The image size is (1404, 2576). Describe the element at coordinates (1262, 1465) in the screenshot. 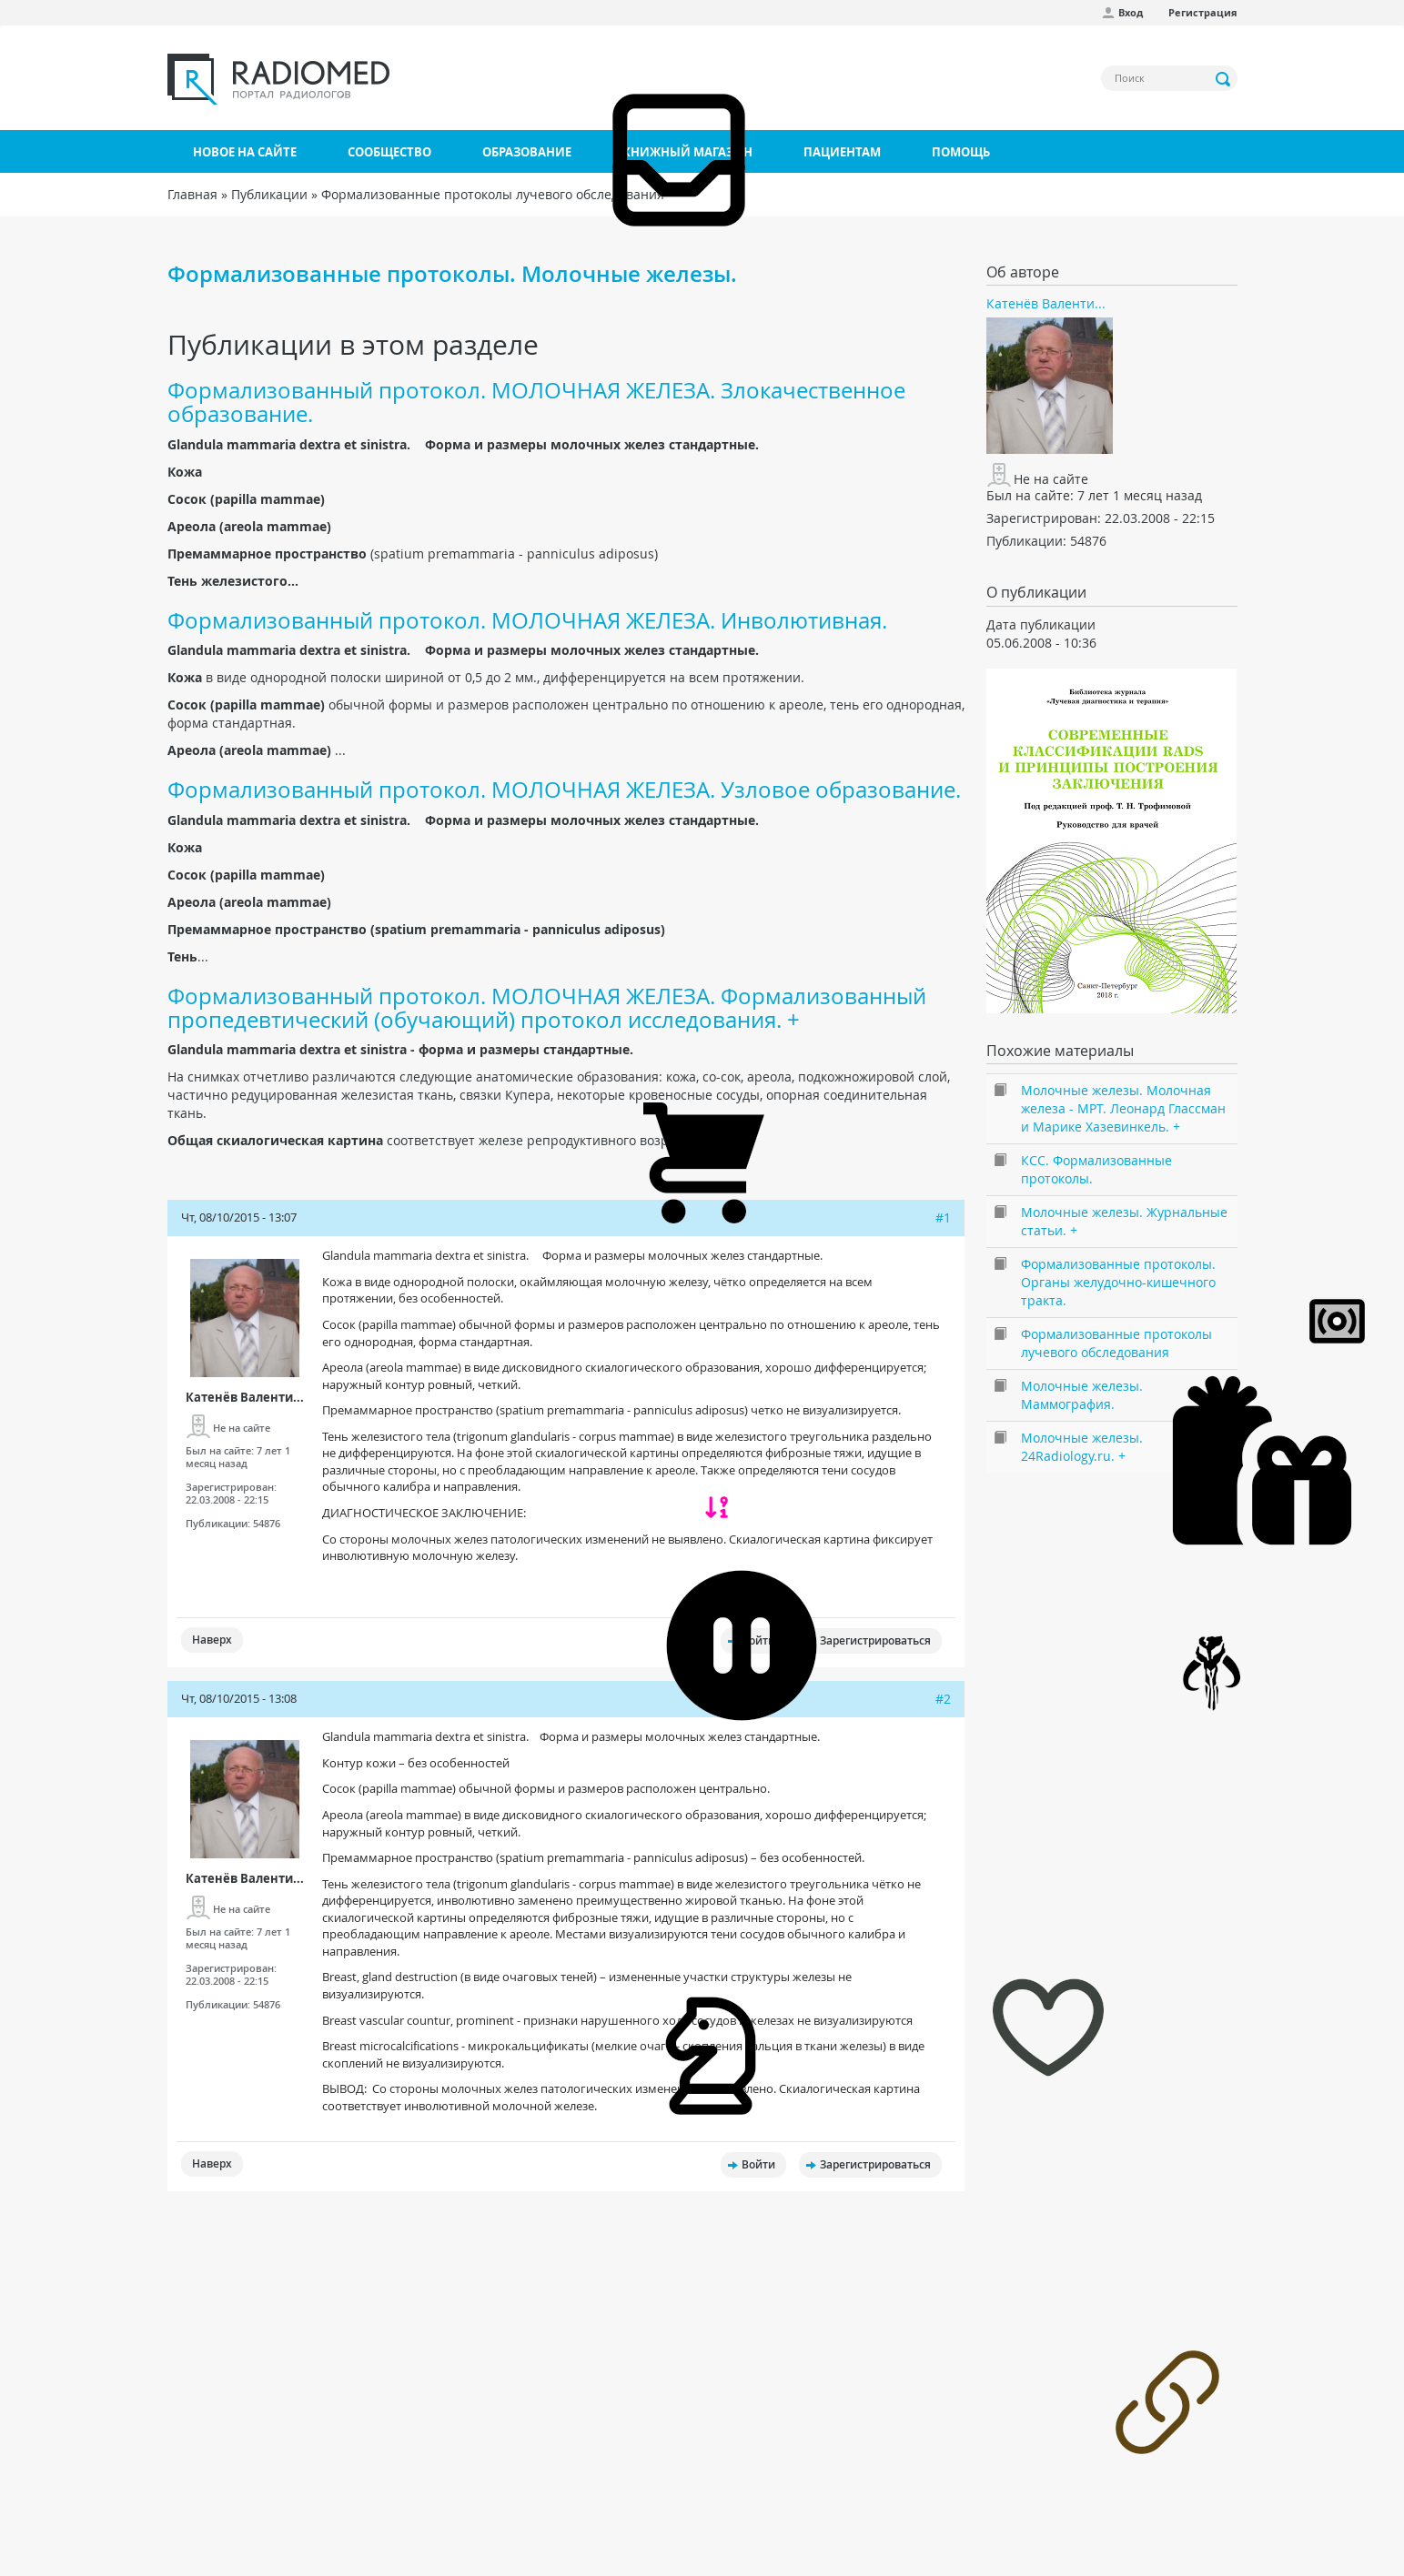

I see `view gifts or rewards` at that location.